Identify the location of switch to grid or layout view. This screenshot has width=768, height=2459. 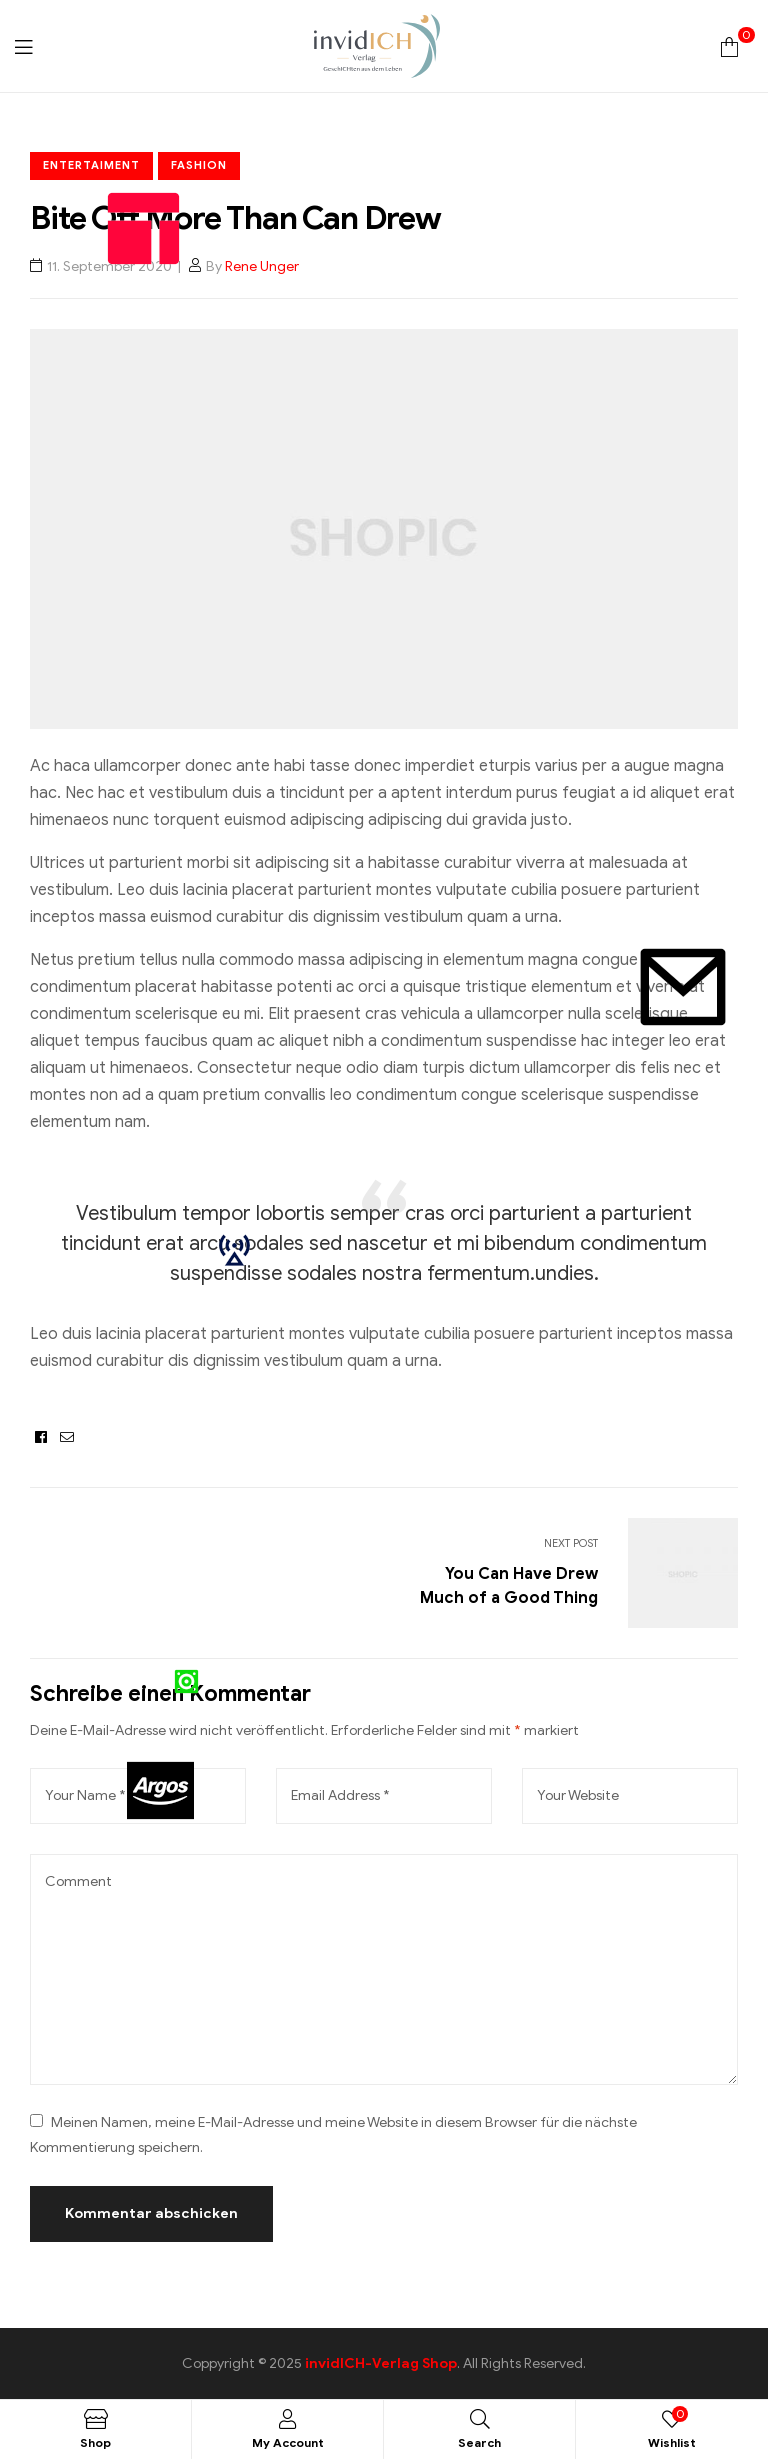
(143, 228).